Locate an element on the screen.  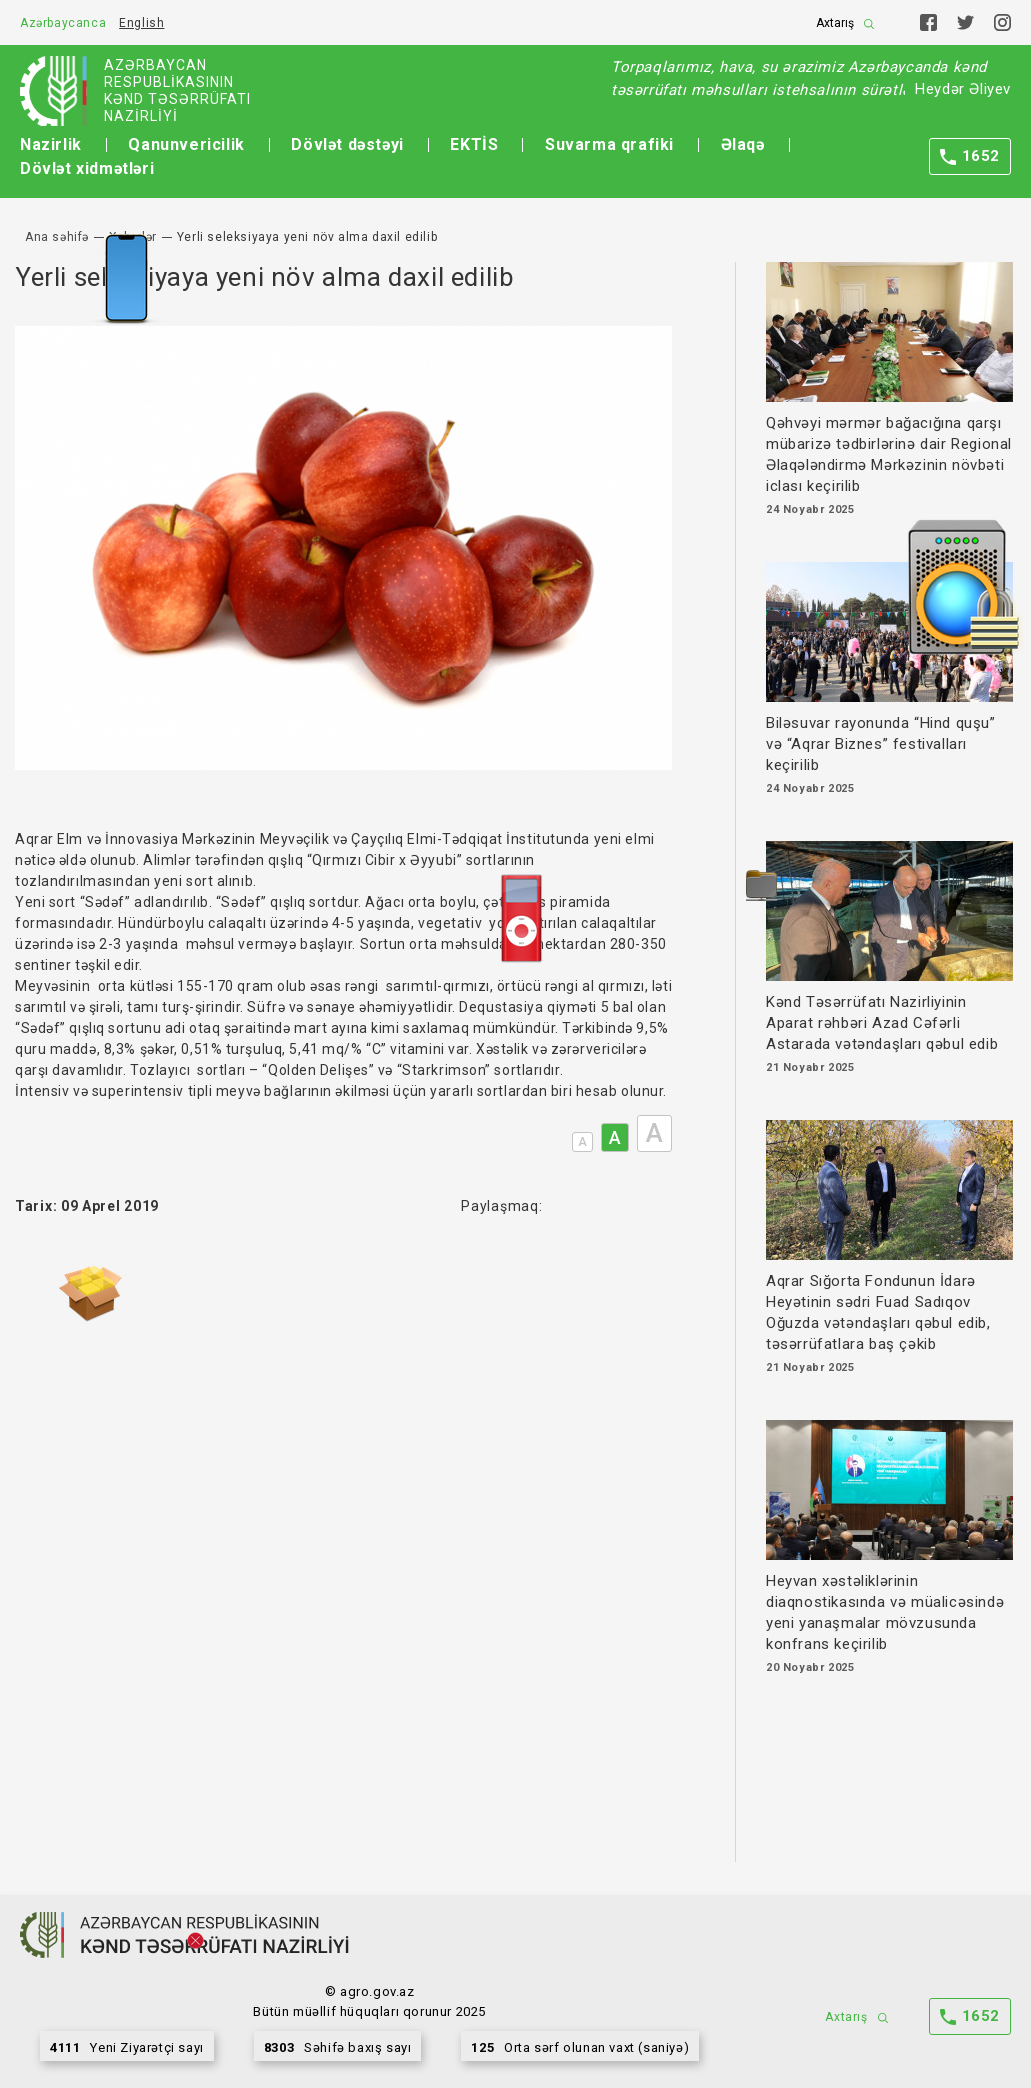
indicates a connected iPod nano device is located at coordinates (521, 918).